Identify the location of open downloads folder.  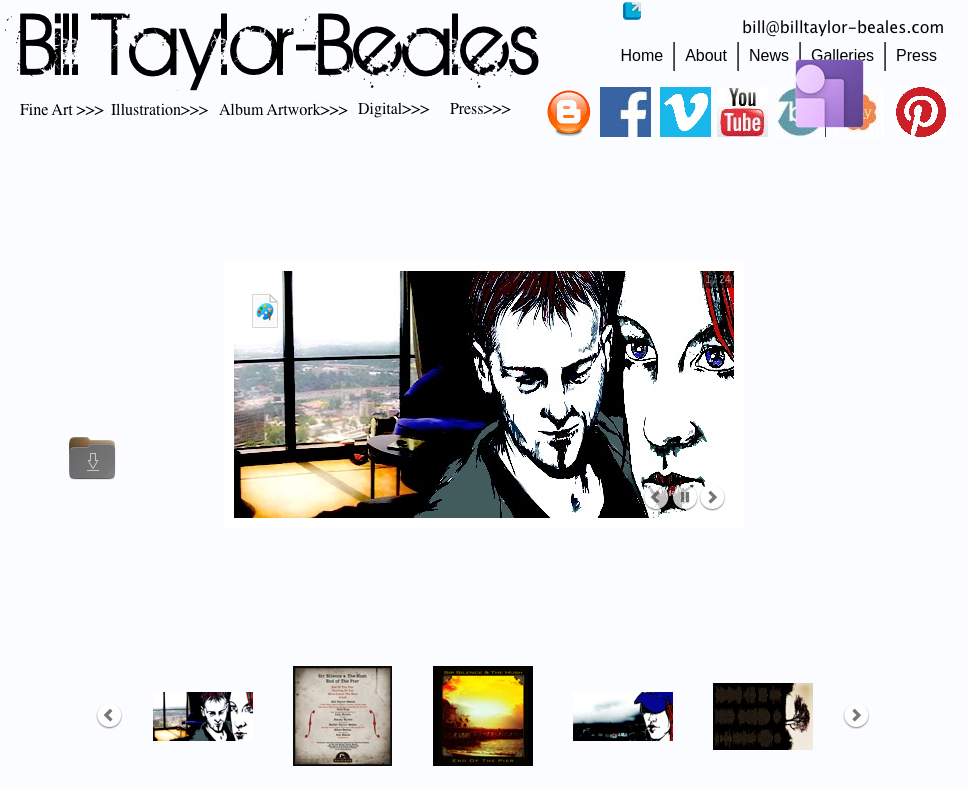
(92, 458).